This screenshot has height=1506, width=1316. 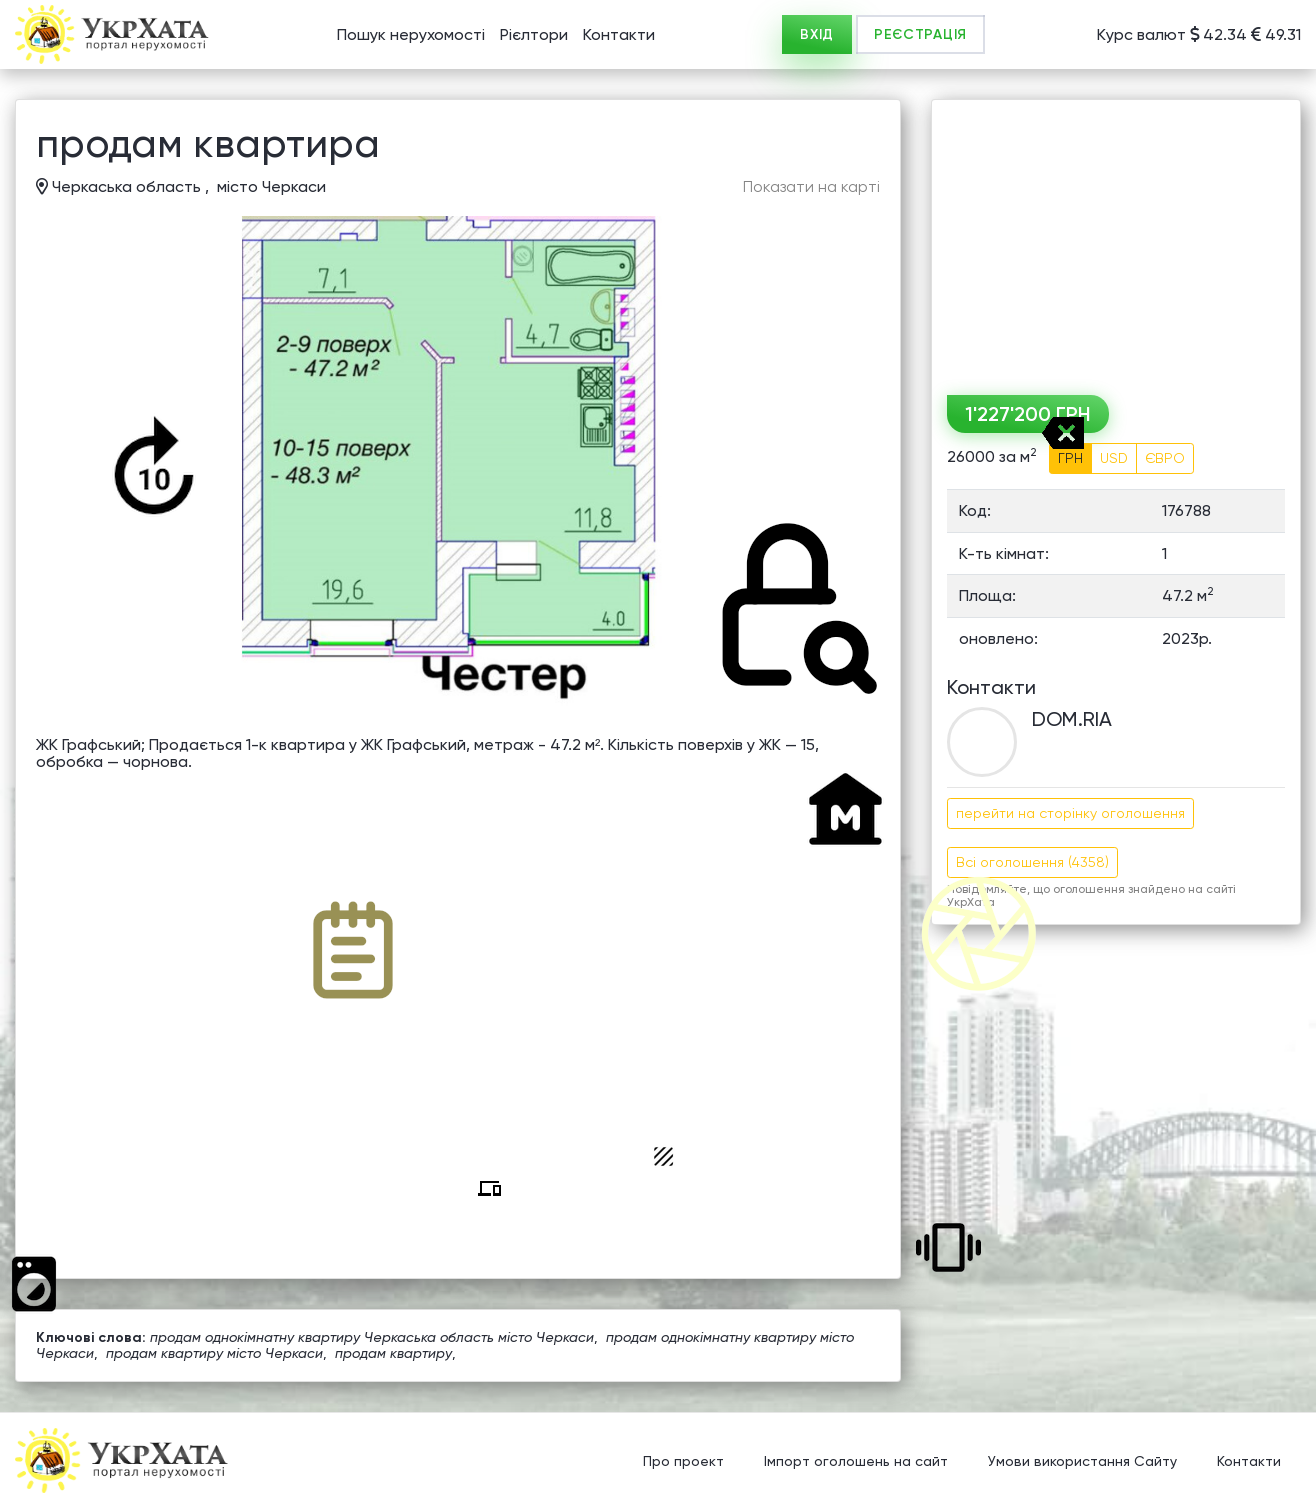 I want to click on search for locked or encrypted files, so click(x=787, y=604).